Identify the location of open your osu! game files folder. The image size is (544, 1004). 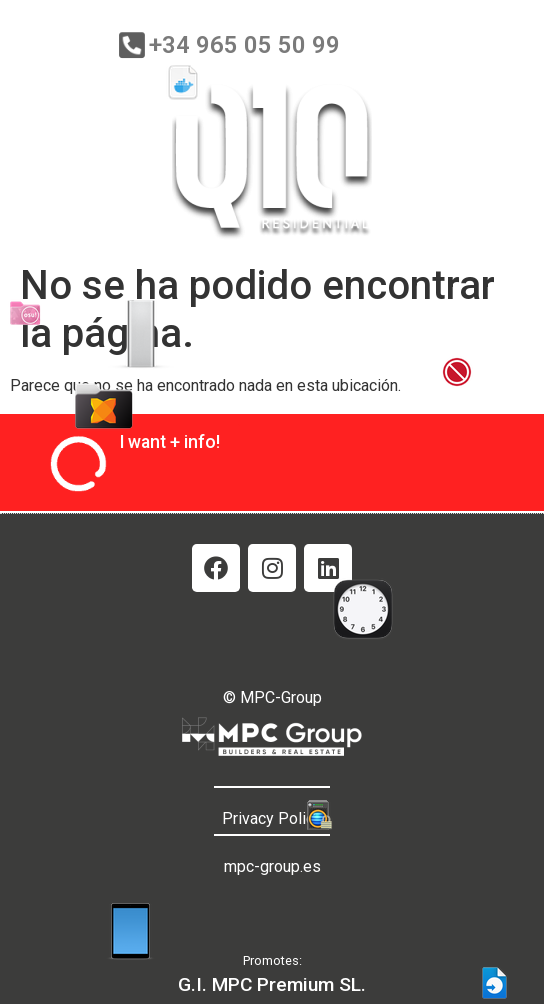
(25, 314).